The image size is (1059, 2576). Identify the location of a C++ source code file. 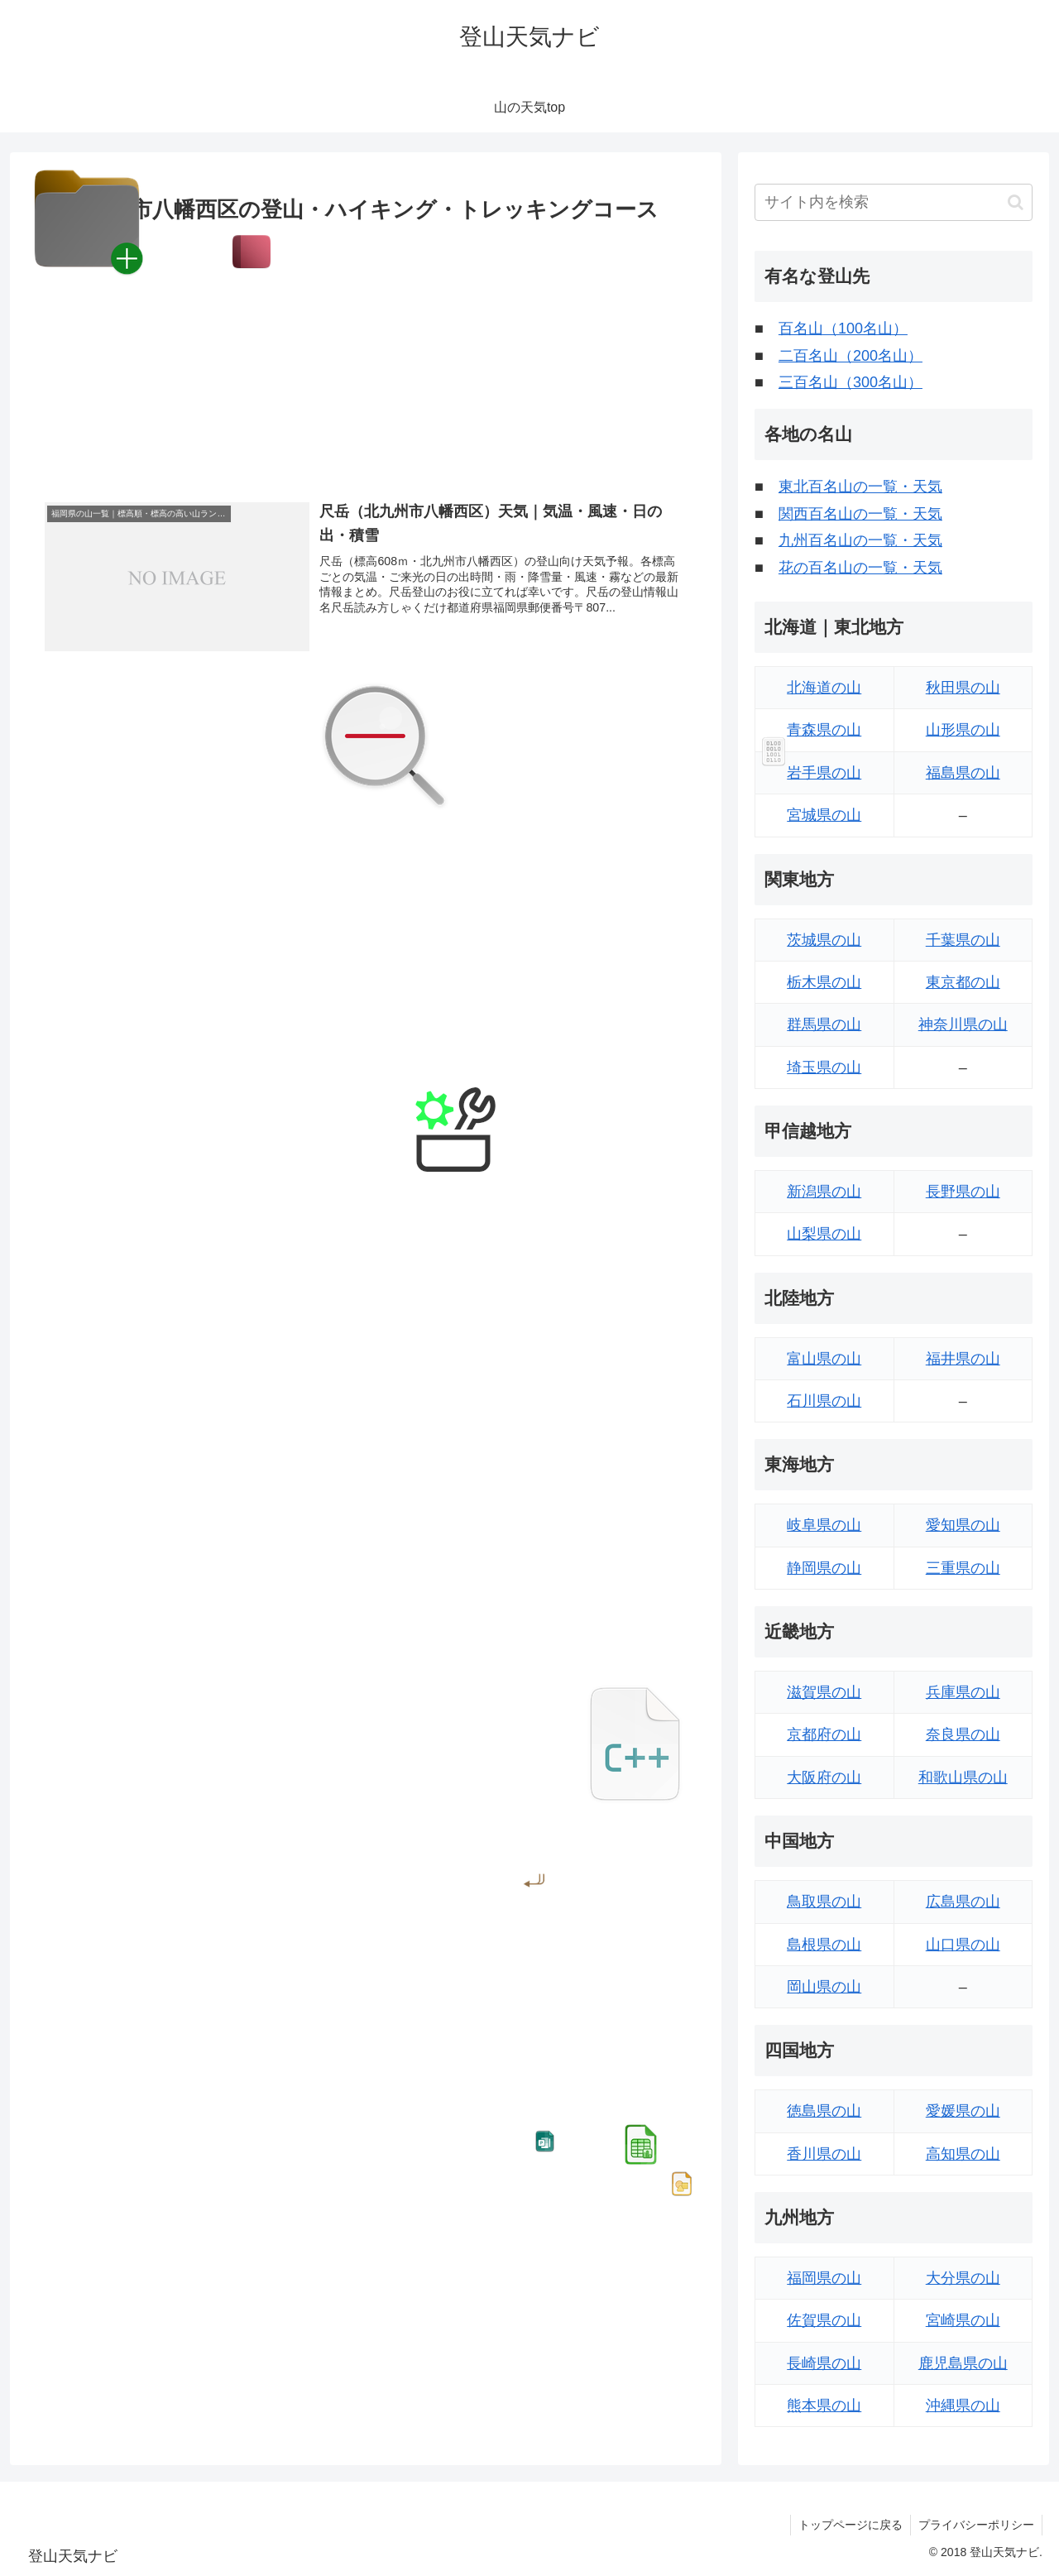
(635, 1744).